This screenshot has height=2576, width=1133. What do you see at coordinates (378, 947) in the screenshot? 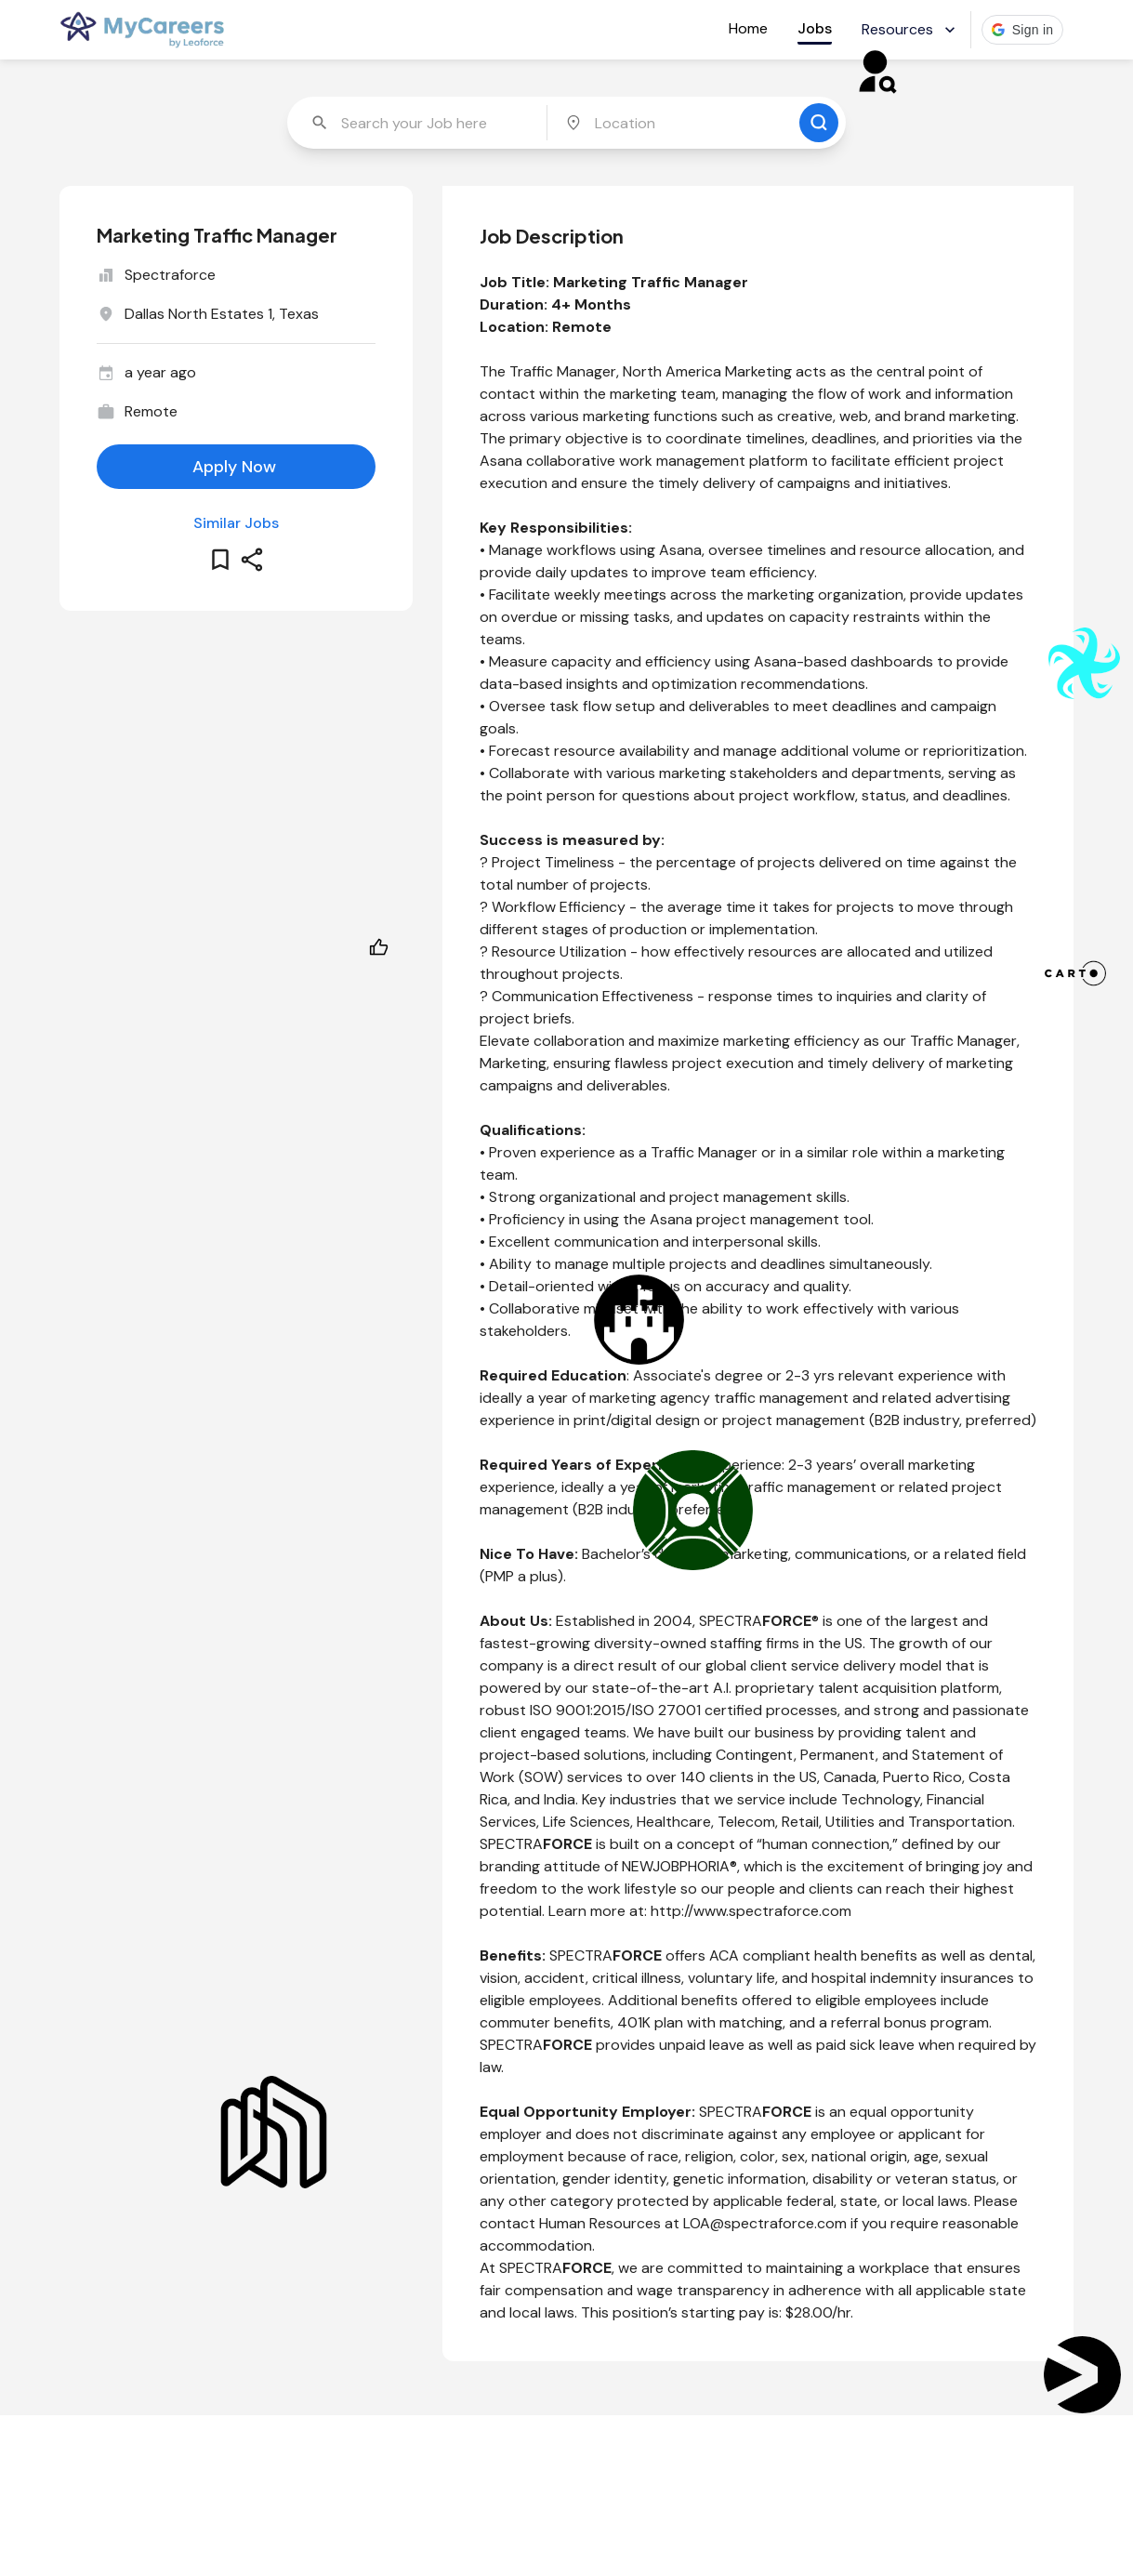
I see `like or upvote content` at bounding box center [378, 947].